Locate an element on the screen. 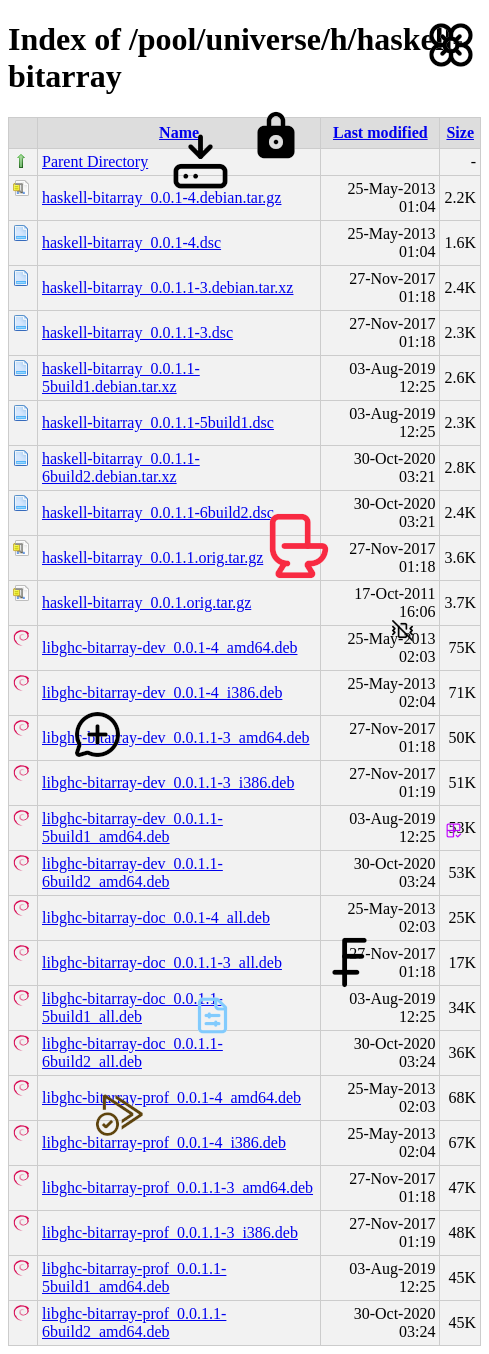  download file to local storage is located at coordinates (200, 161).